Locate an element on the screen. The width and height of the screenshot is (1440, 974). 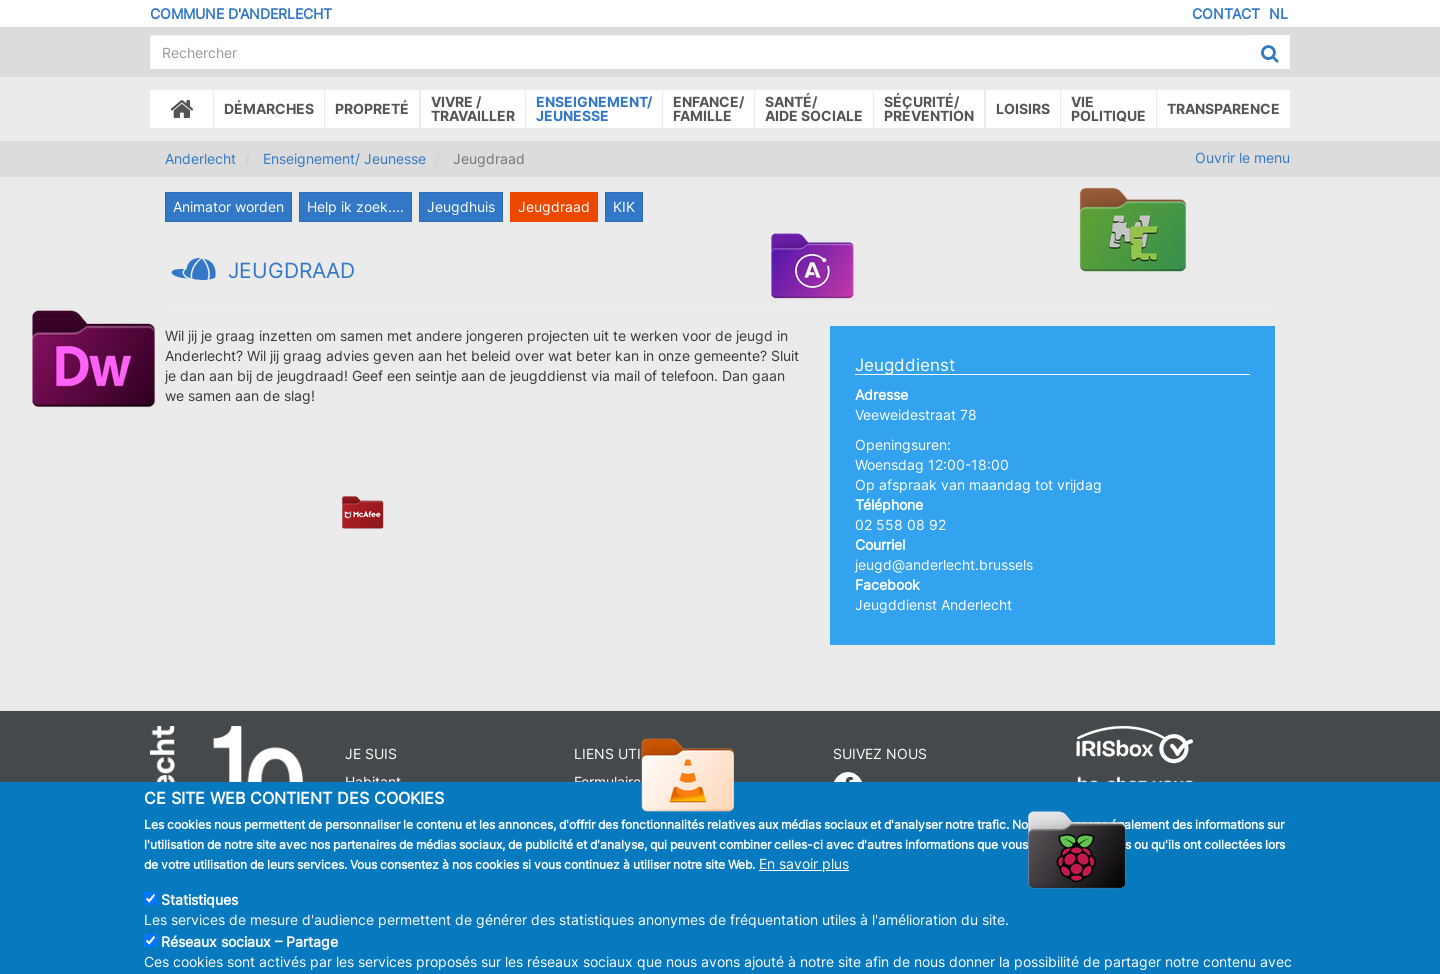
open folder containing VLC media player files is located at coordinates (687, 777).